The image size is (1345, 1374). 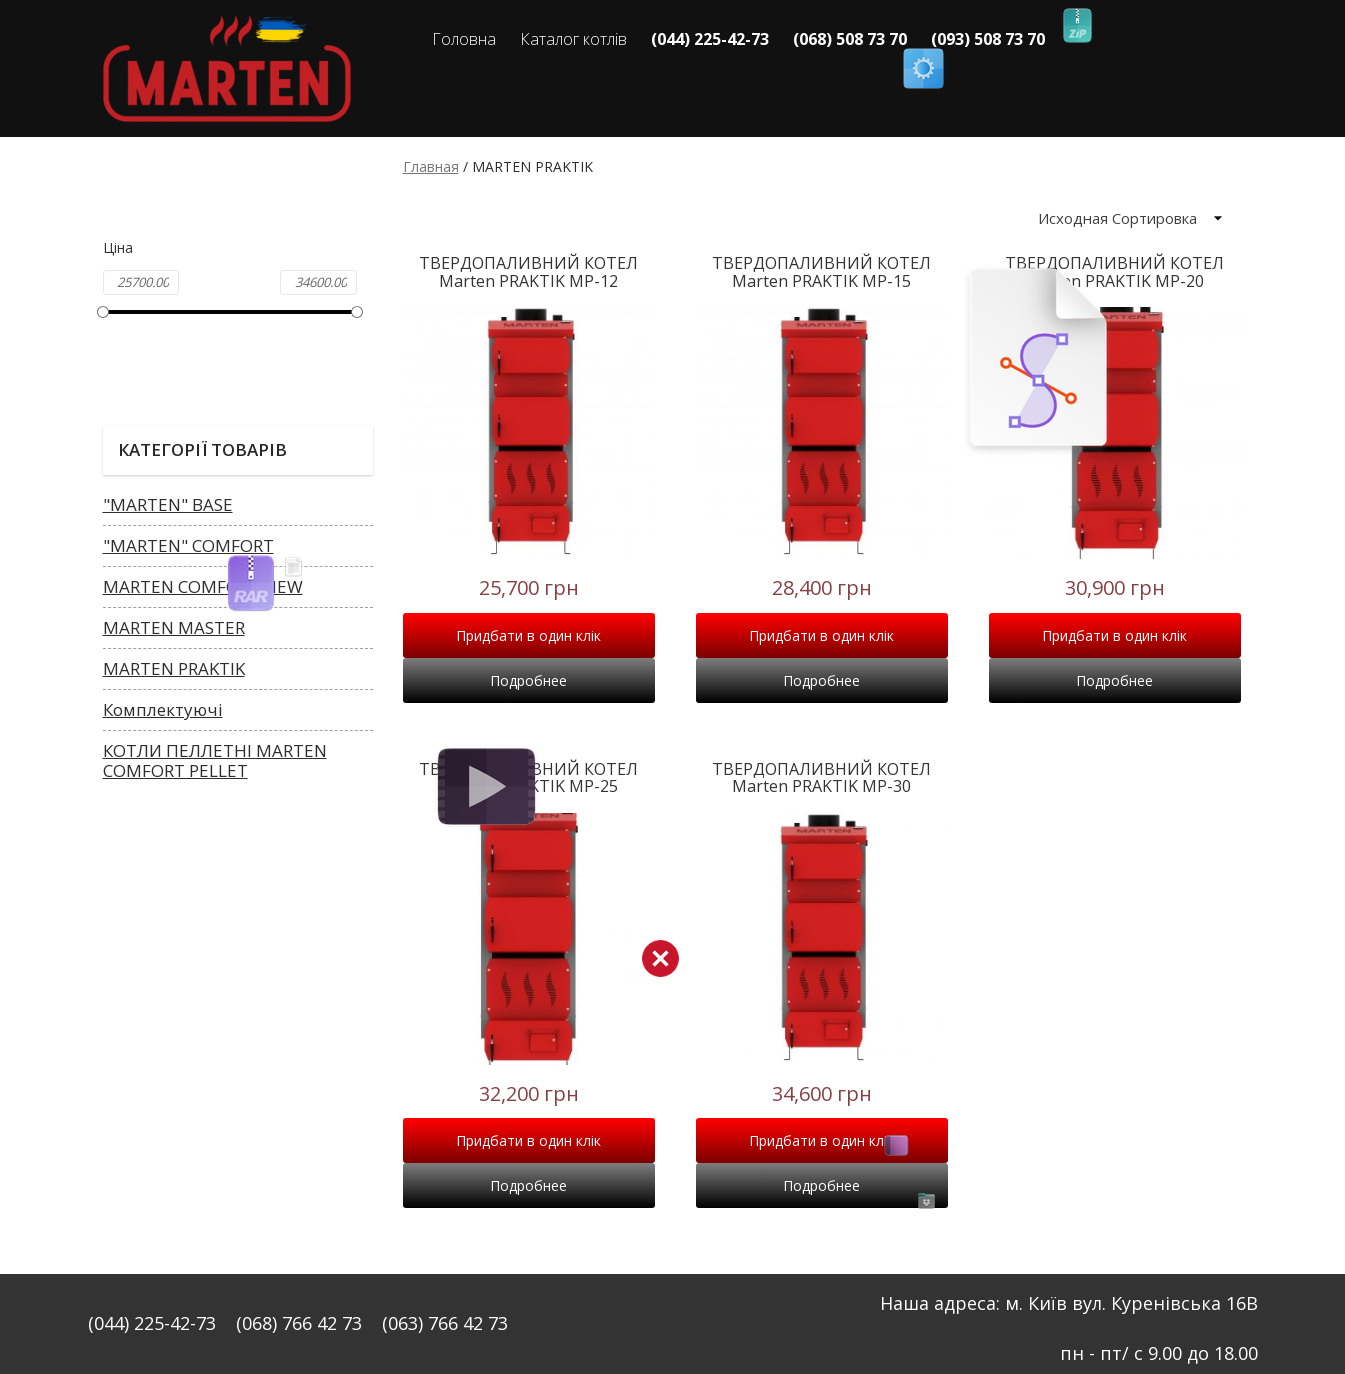 I want to click on an SVG image file, so click(x=1038, y=360).